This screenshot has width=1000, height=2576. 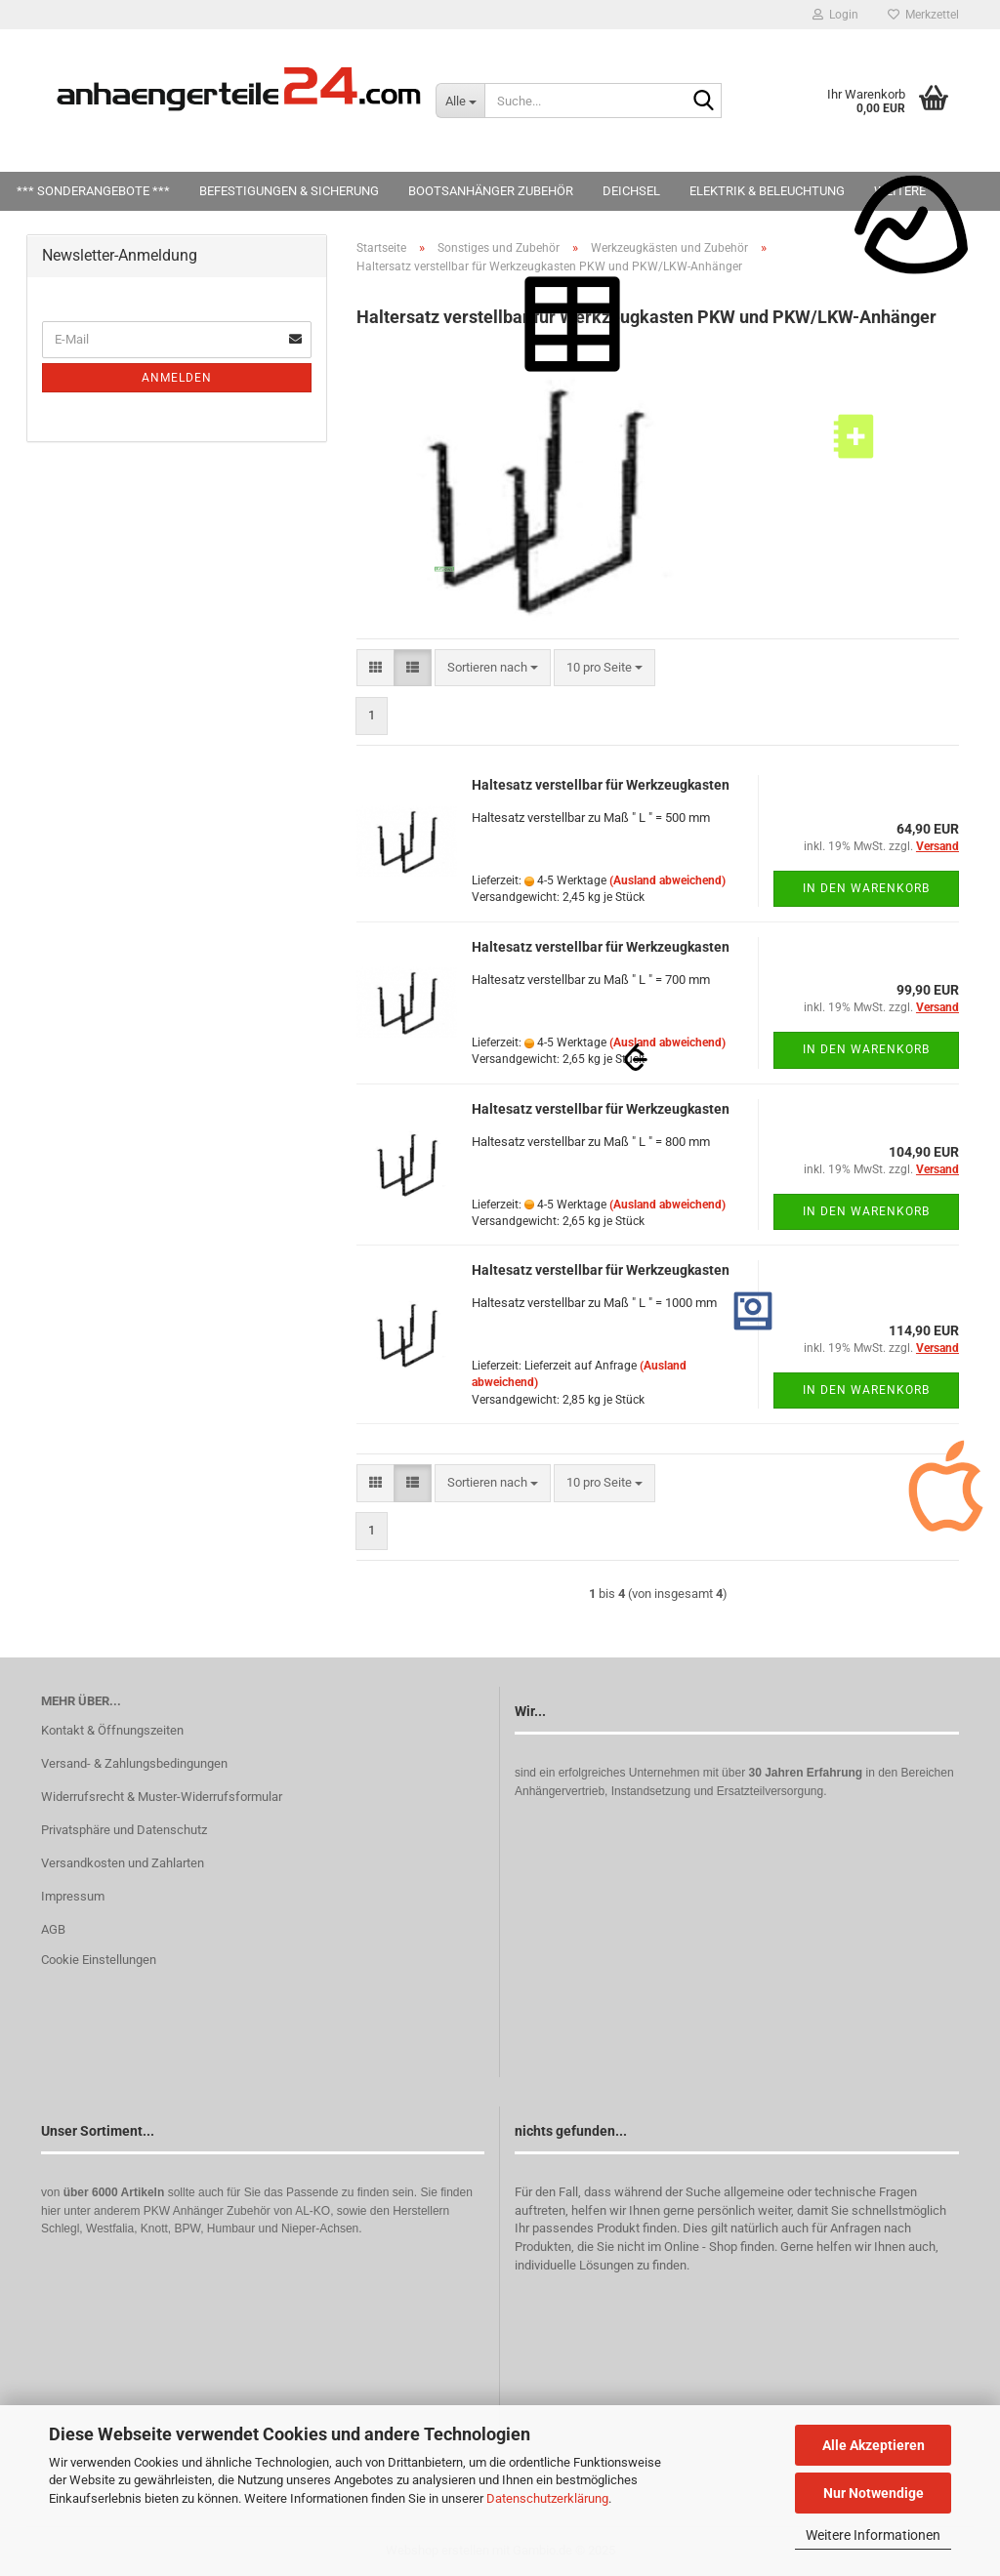 I want to click on access your health records, so click(x=854, y=436).